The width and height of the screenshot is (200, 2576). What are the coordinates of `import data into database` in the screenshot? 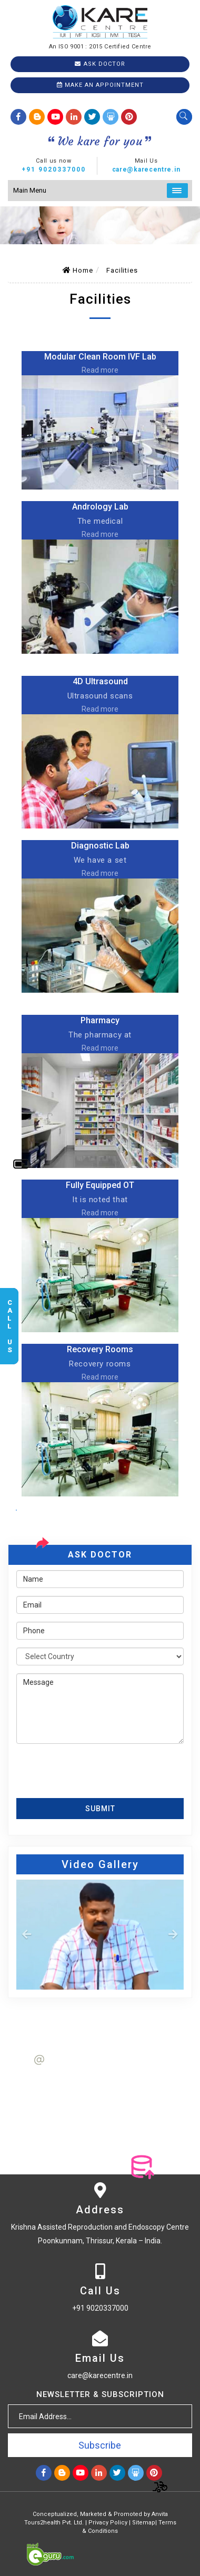 It's located at (142, 2166).